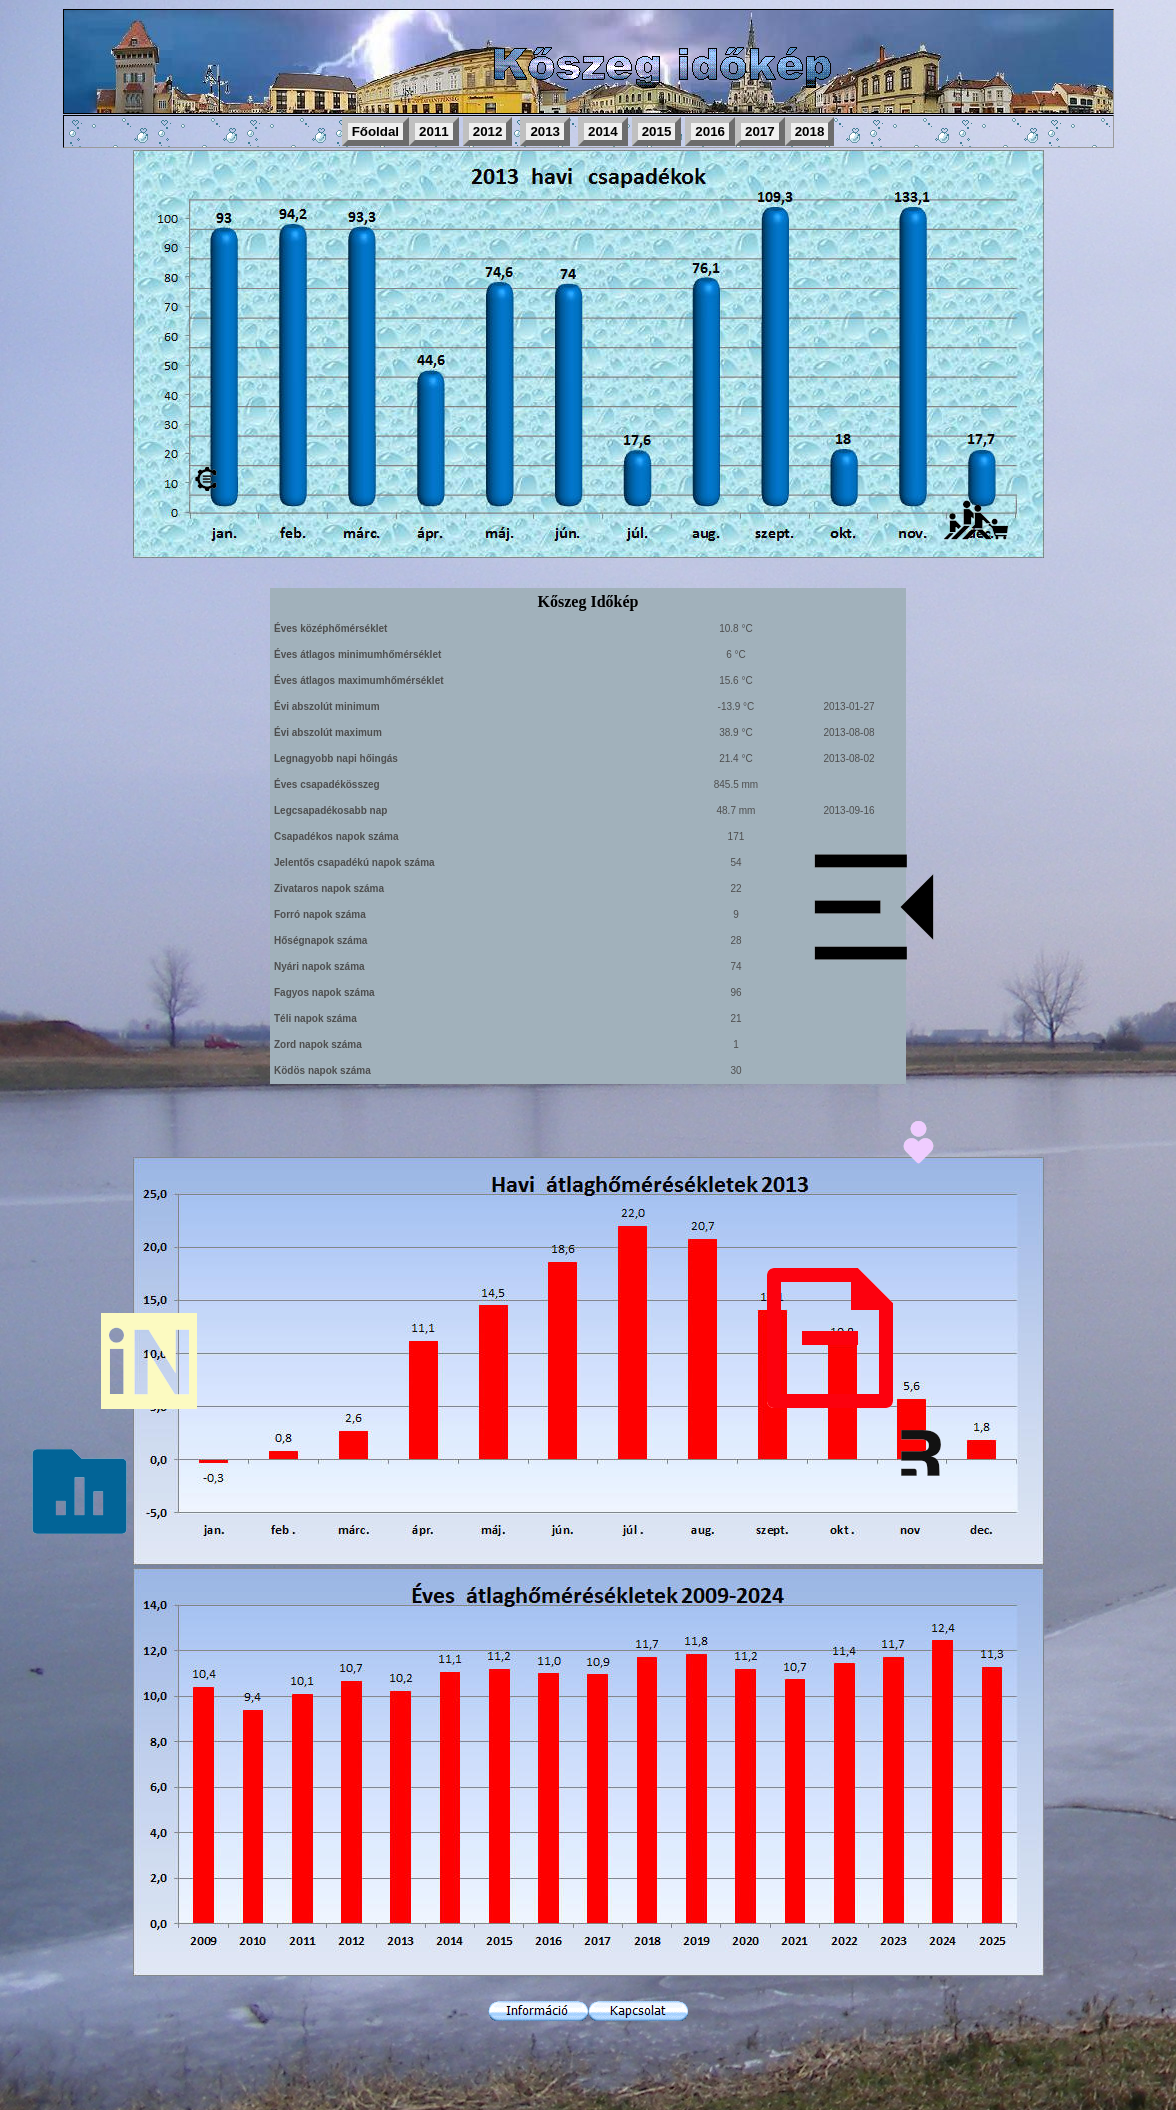 The image size is (1176, 2110). Describe the element at coordinates (918, 1142) in the screenshot. I see `empathize with or show compassion for a user` at that location.